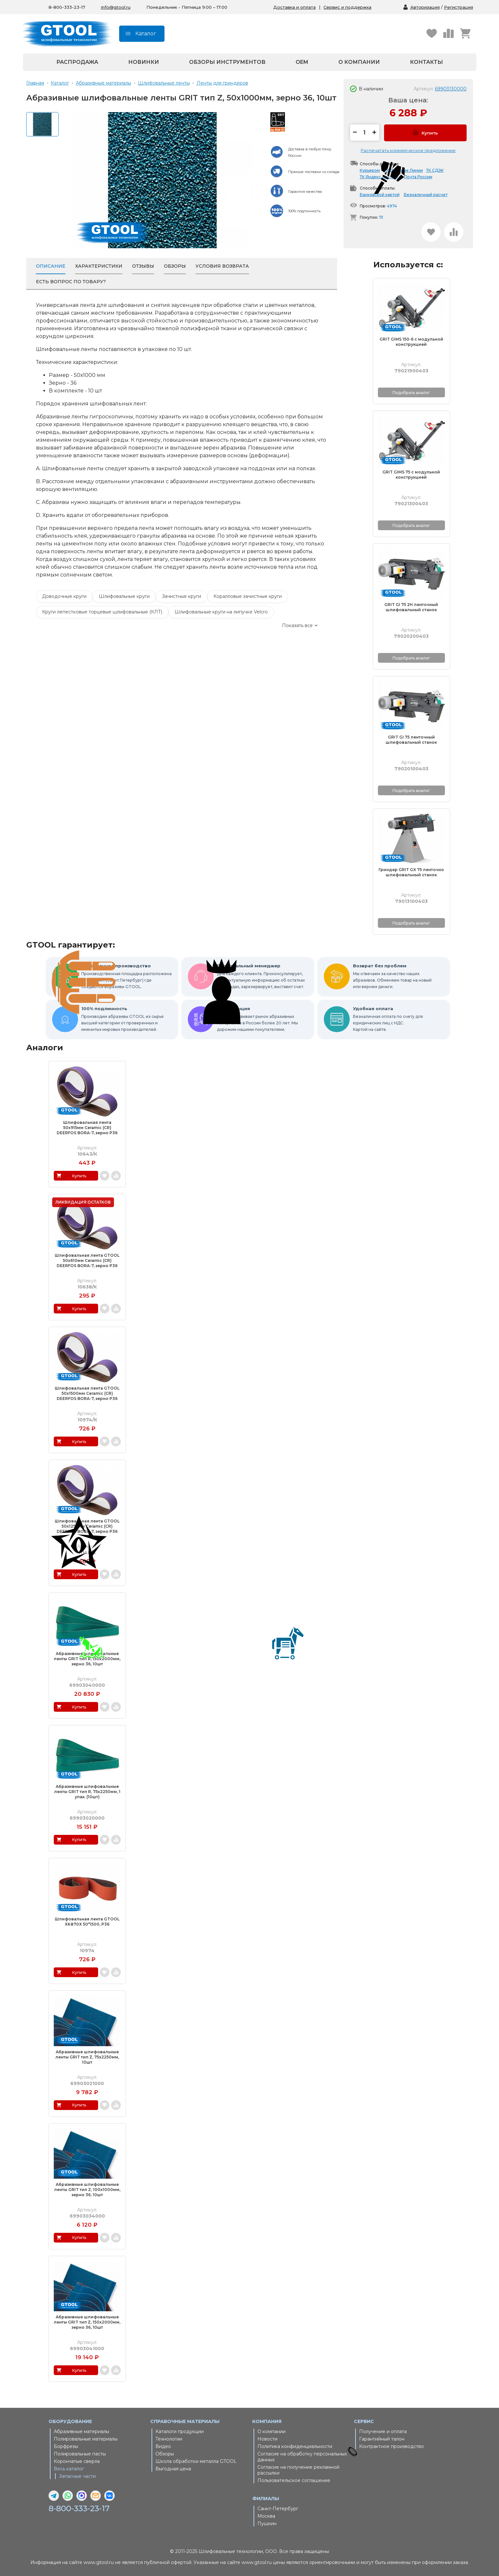  I want to click on indicates a cursed or corrupted item status, so click(78, 1544).